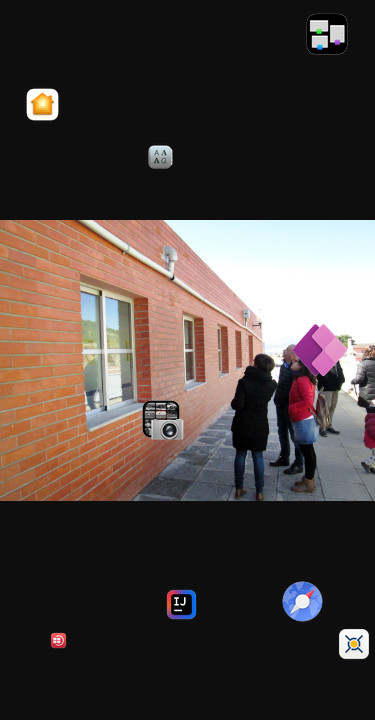 Image resolution: width=375 pixels, height=720 pixels. I want to click on open budgie desktop window previews app, so click(58, 640).